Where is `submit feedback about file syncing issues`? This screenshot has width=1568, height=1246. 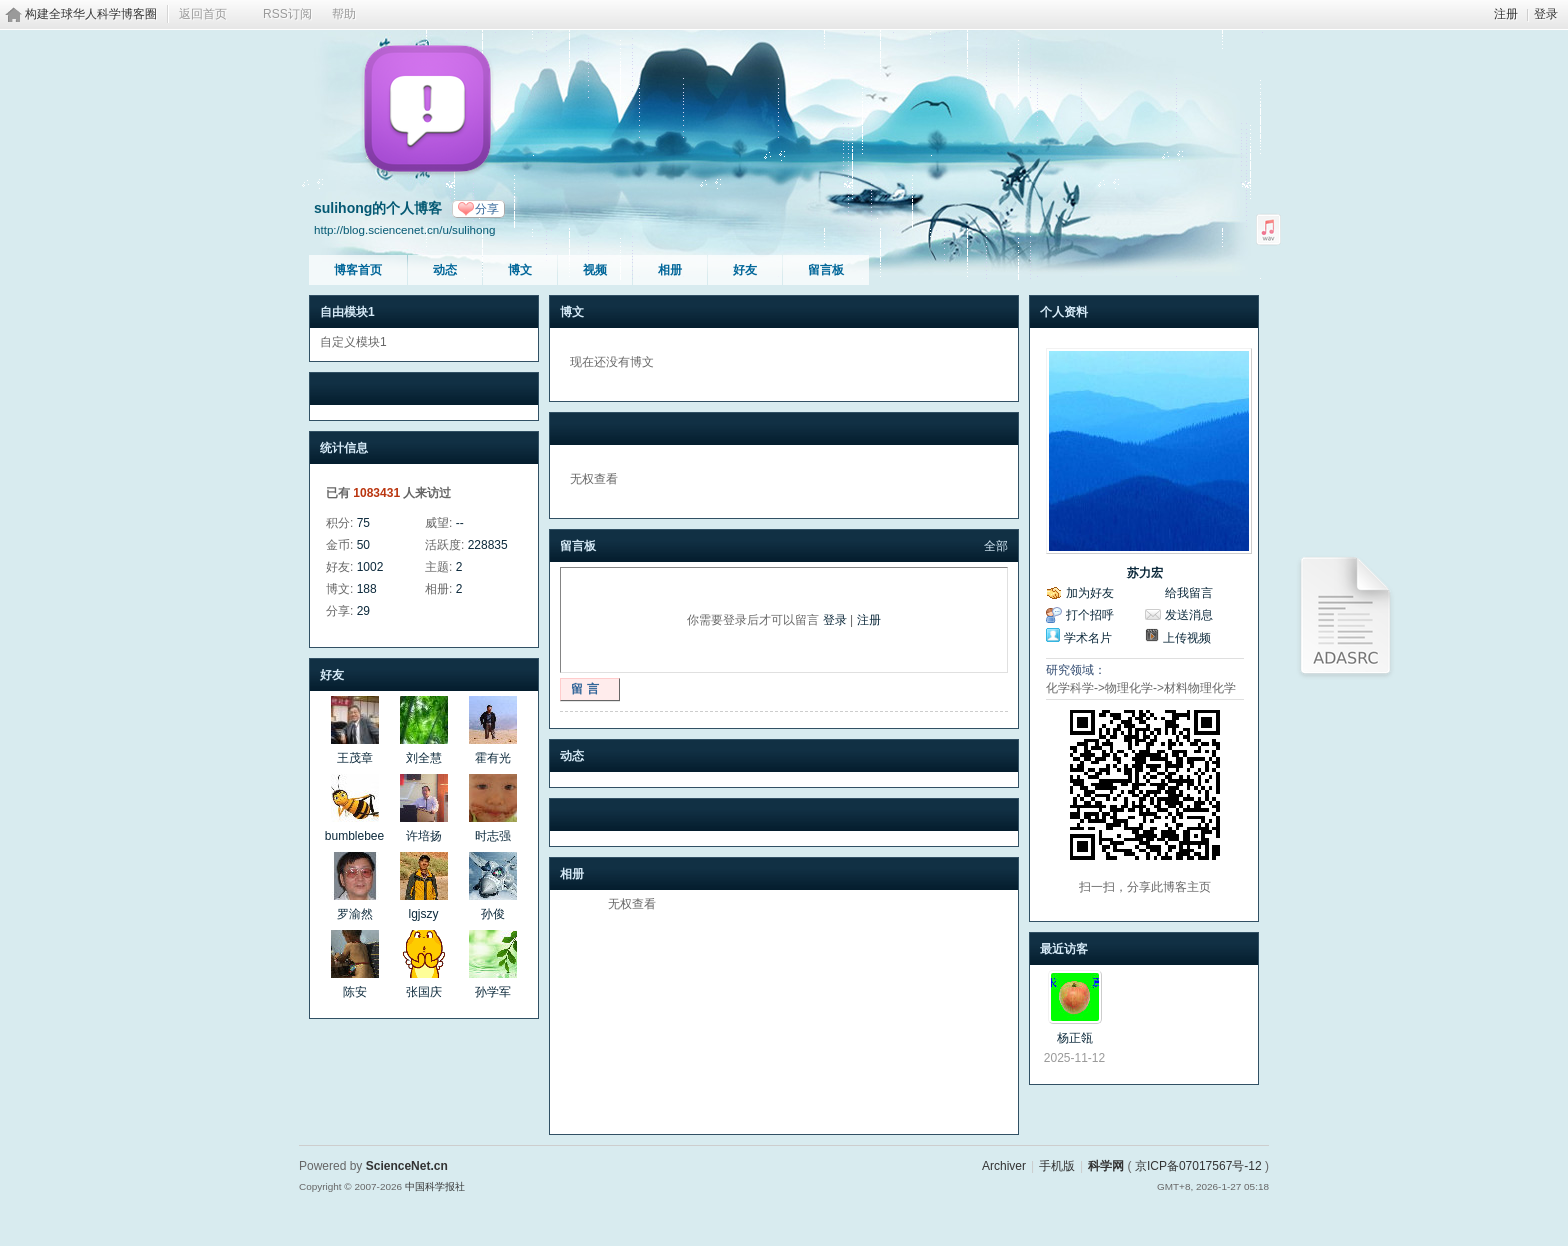
submit feedback about file syncing issues is located at coordinates (427, 108).